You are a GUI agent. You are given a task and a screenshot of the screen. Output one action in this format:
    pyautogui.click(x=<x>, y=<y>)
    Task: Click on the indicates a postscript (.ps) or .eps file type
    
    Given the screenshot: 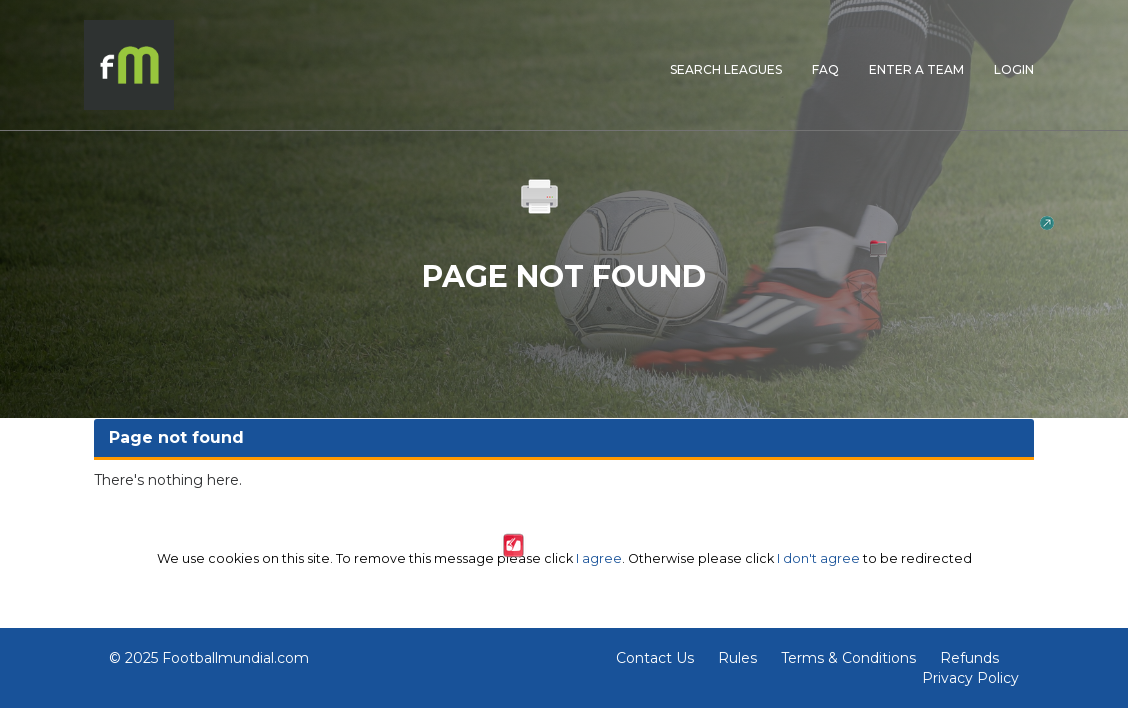 What is the action you would take?
    pyautogui.click(x=513, y=545)
    